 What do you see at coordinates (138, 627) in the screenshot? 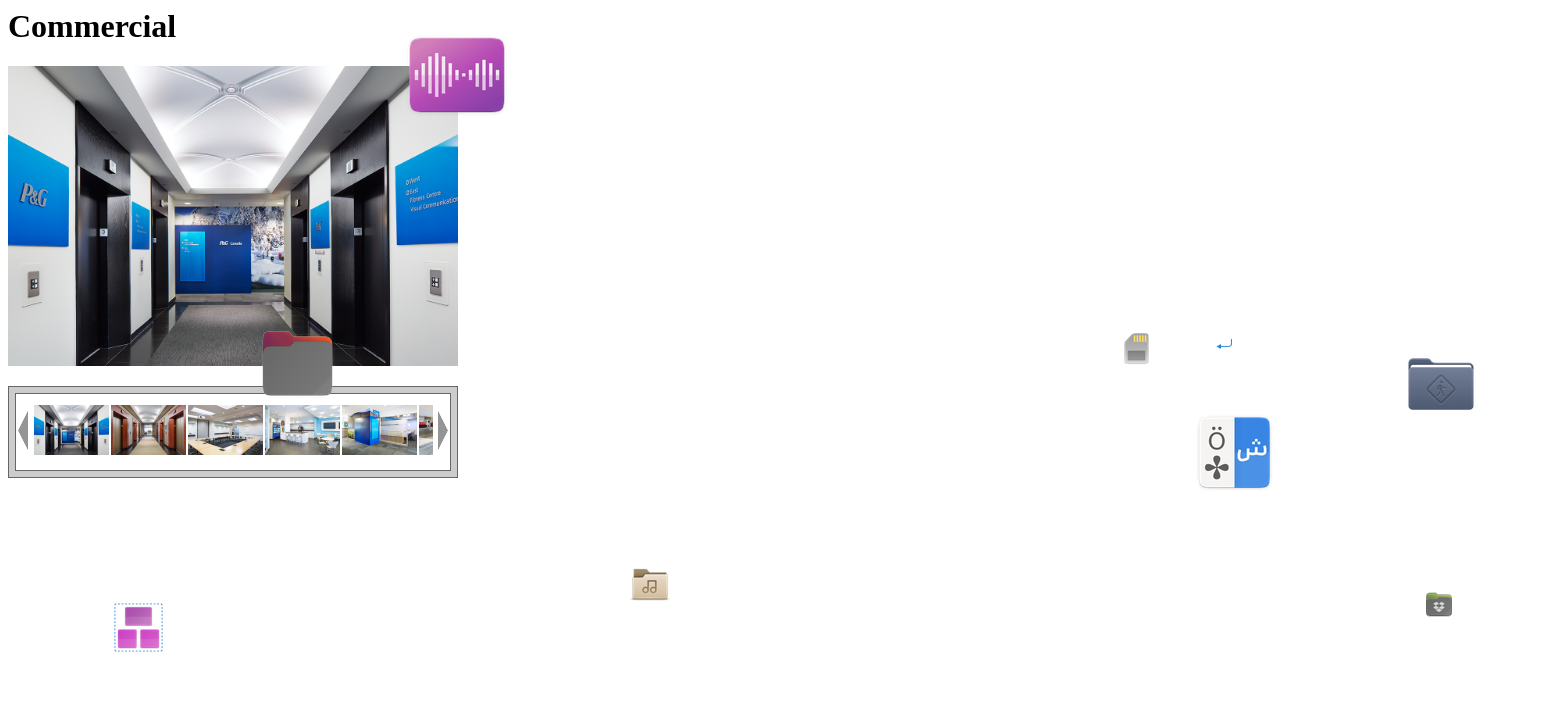
I see `select all items in the current view` at bounding box center [138, 627].